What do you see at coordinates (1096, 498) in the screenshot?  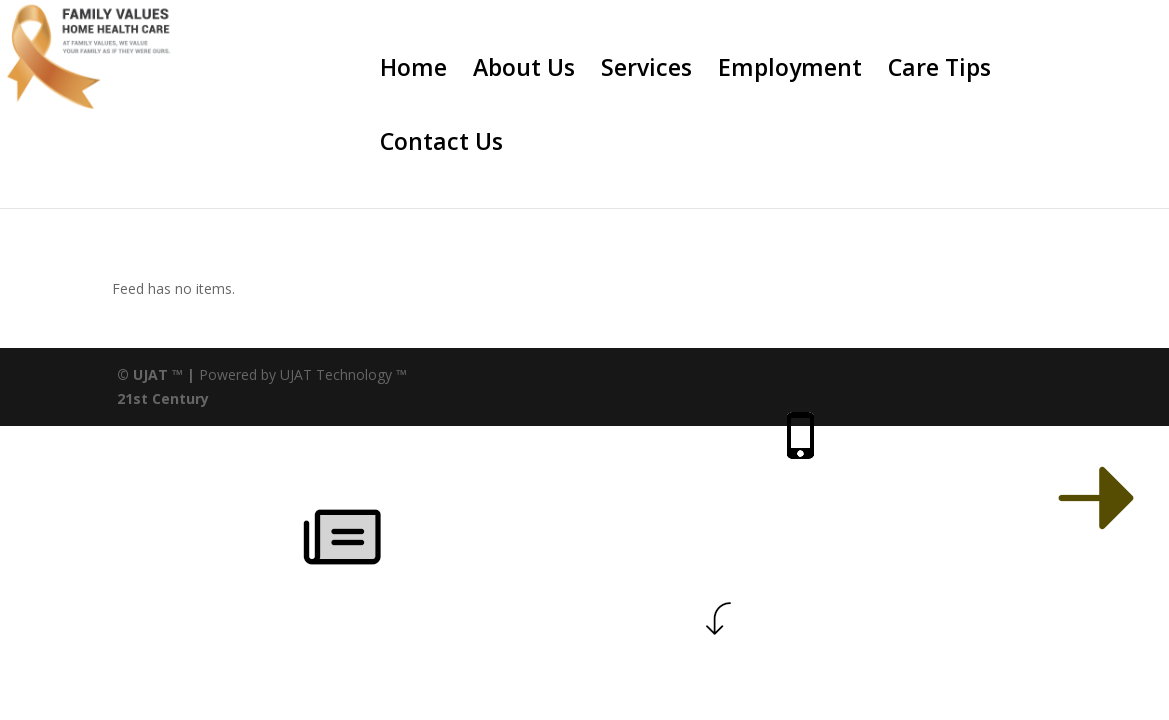 I see `navigate to the next item or screen` at bounding box center [1096, 498].